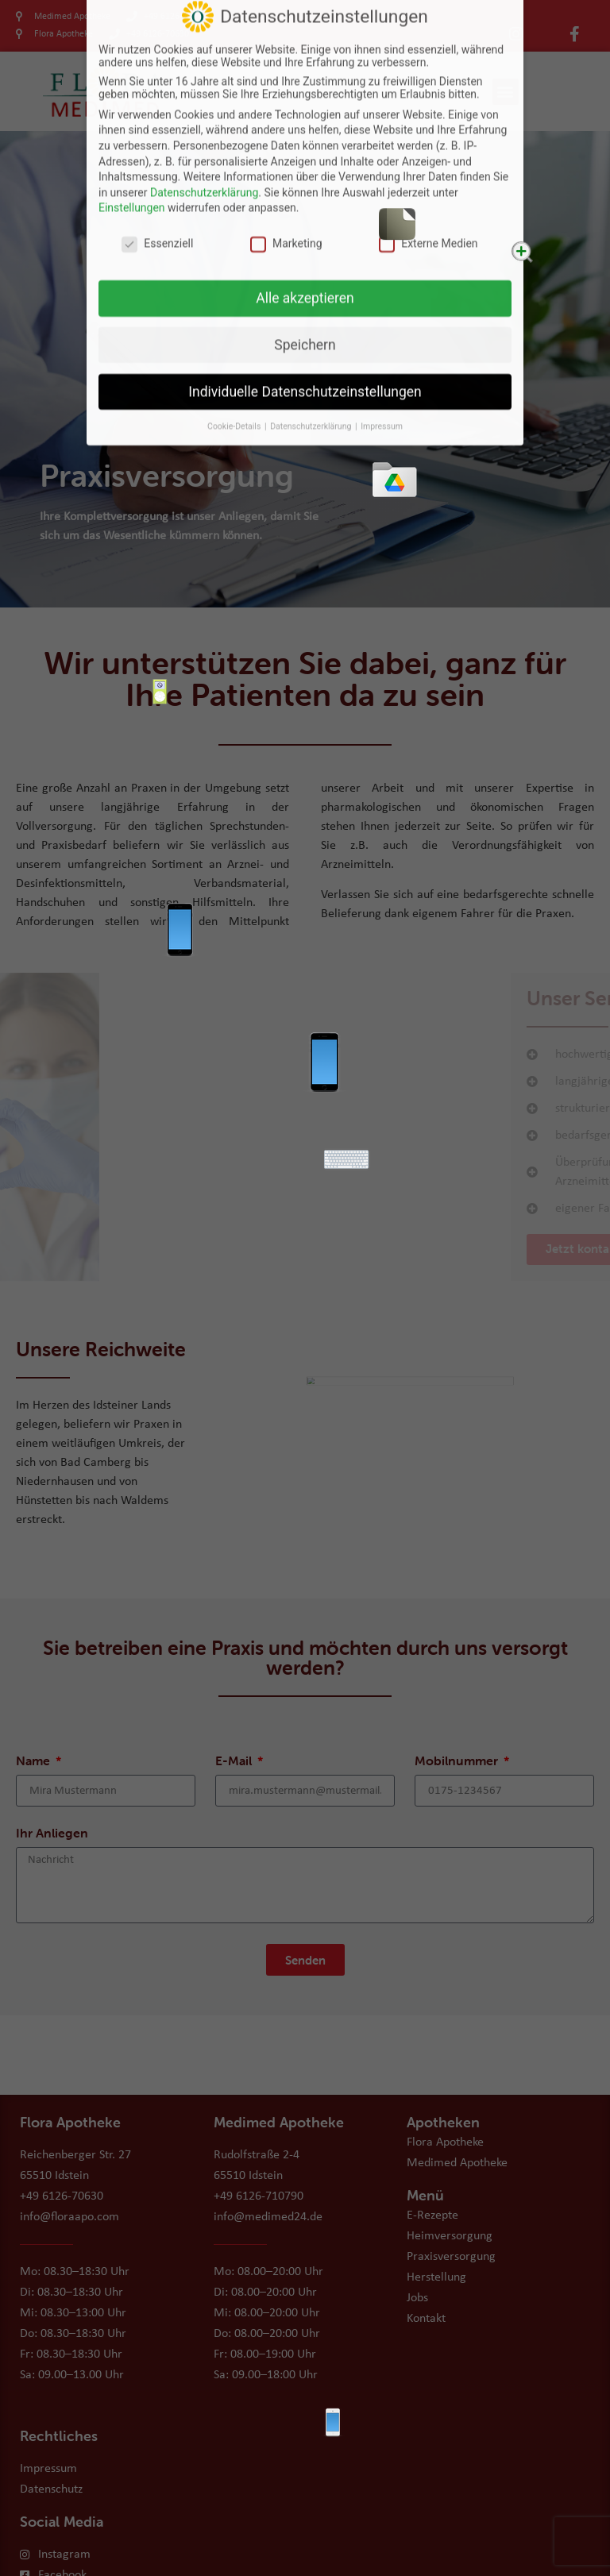  What do you see at coordinates (394, 480) in the screenshot?
I see `open google drive folder` at bounding box center [394, 480].